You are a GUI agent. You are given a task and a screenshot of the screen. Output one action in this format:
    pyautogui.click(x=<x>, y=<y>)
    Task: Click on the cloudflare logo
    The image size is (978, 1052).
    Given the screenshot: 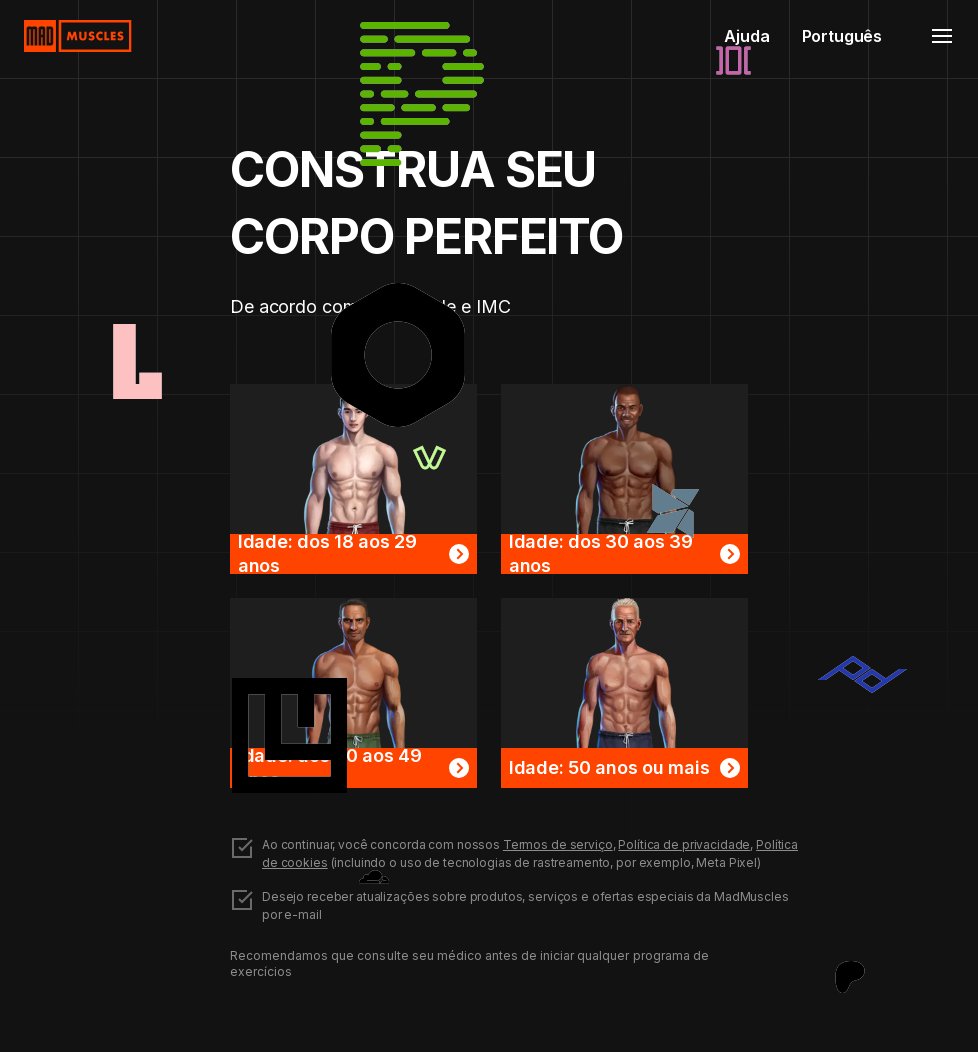 What is the action you would take?
    pyautogui.click(x=374, y=877)
    